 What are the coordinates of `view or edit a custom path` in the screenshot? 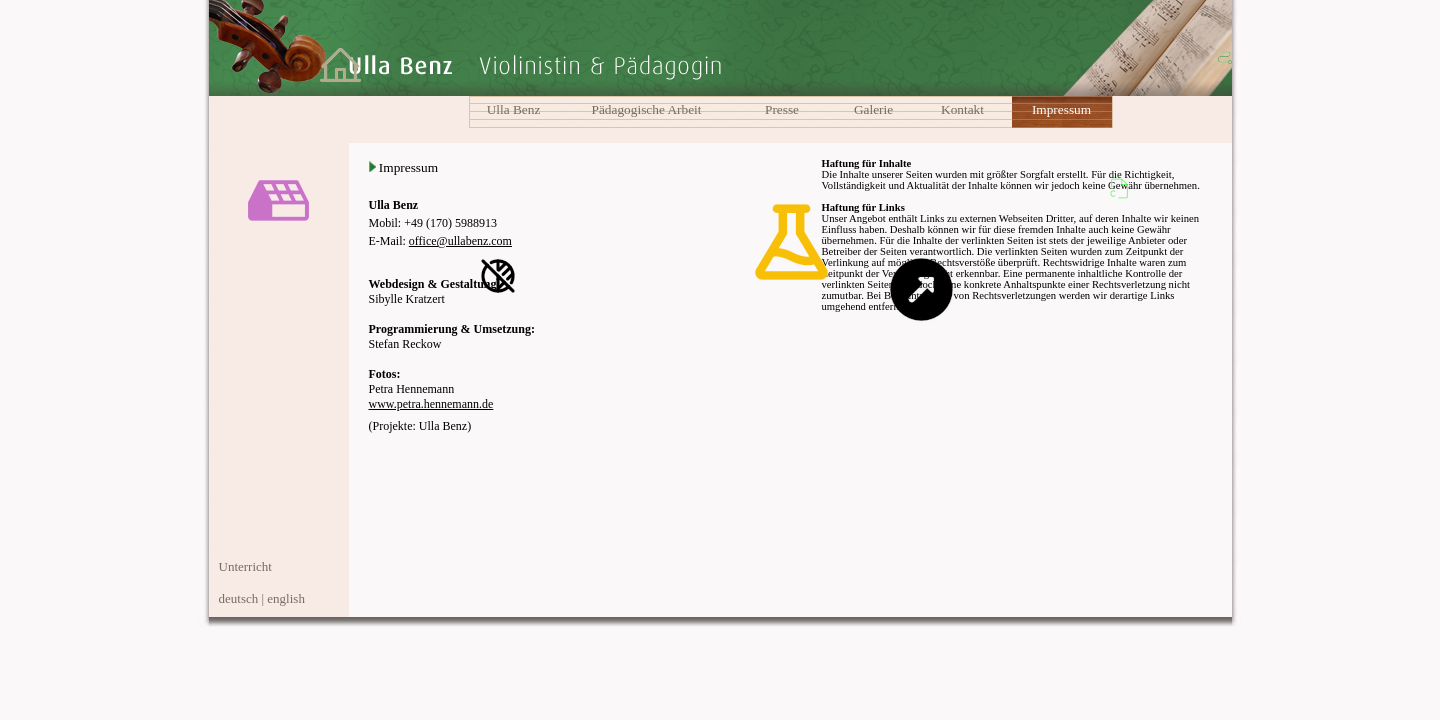 It's located at (1225, 57).